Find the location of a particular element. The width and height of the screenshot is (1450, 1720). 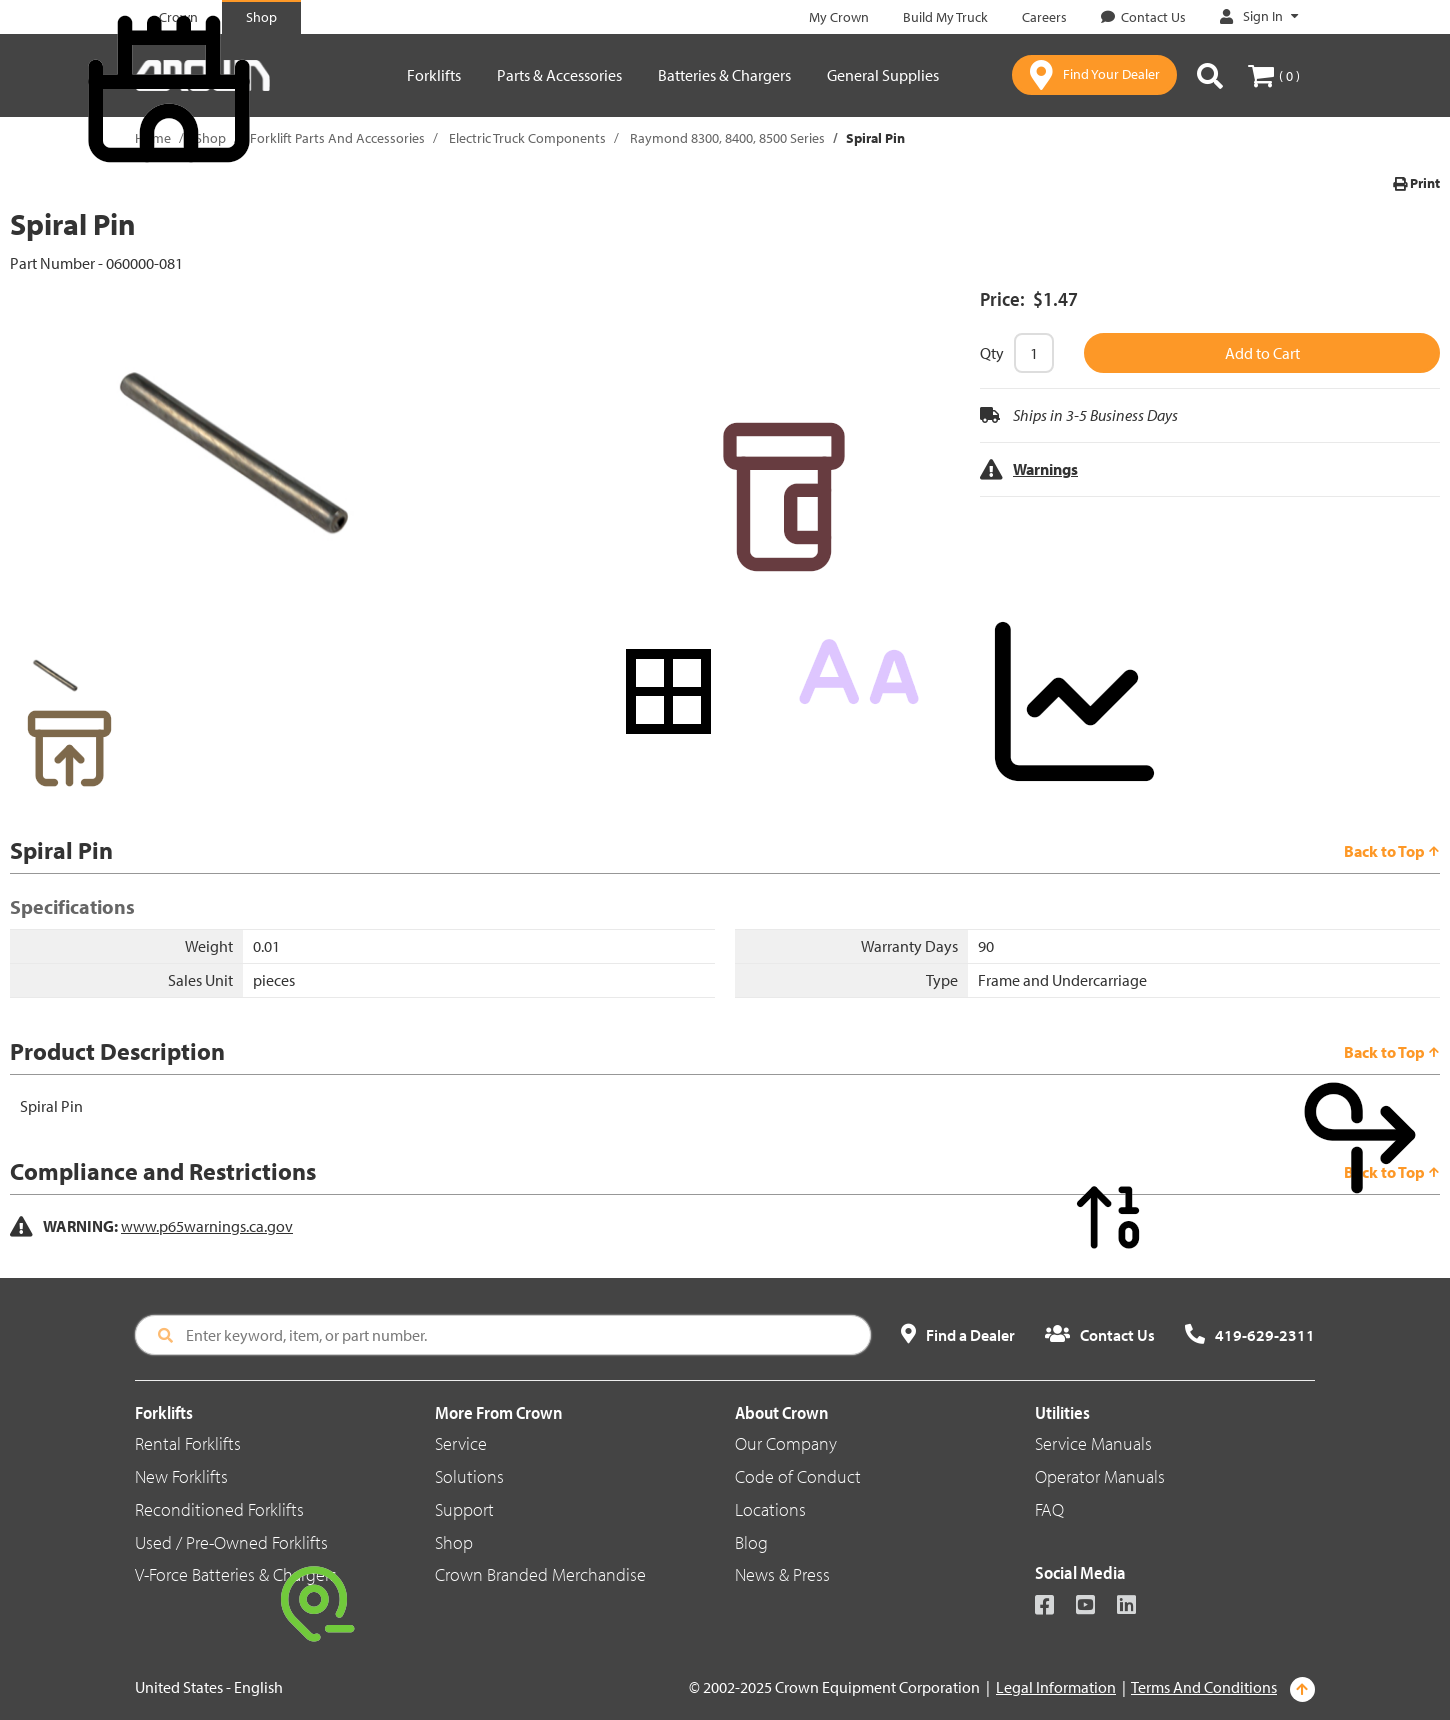

redo or repeat the last action is located at coordinates (1357, 1135).